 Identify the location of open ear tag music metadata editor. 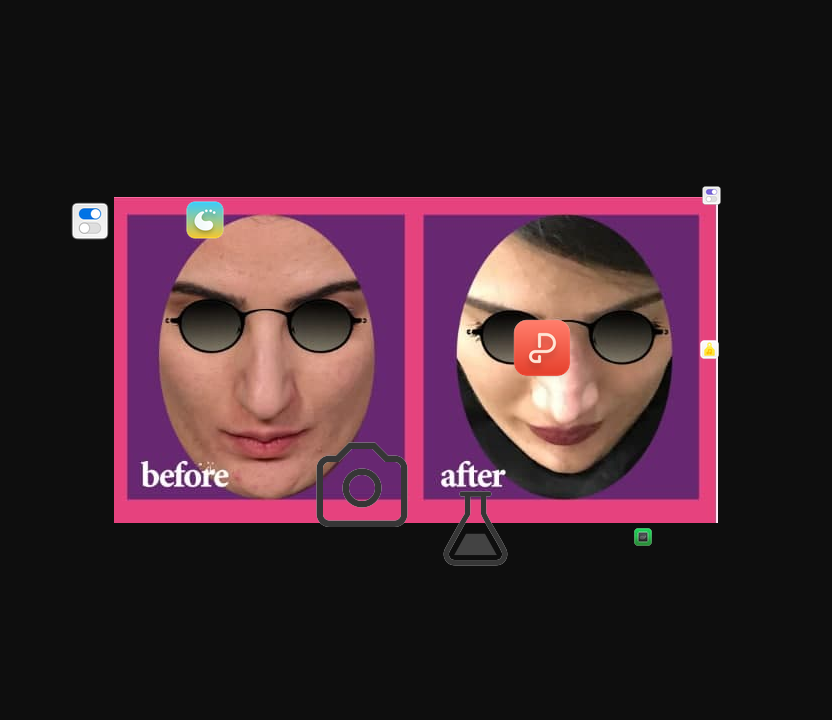
(709, 349).